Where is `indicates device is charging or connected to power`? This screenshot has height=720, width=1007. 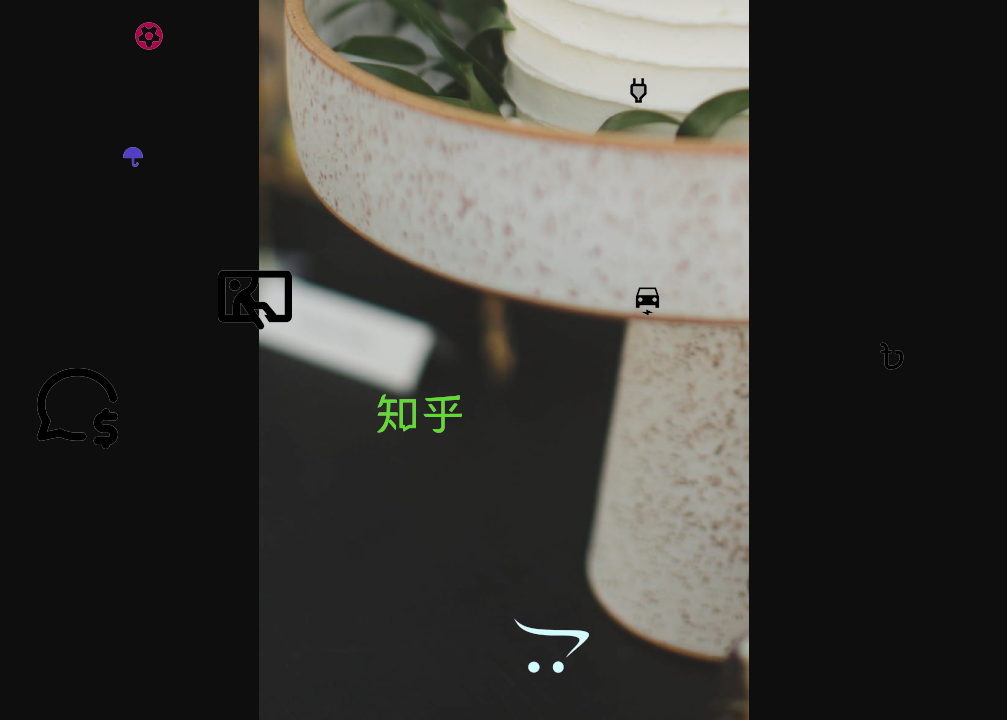 indicates device is charging or connected to power is located at coordinates (638, 90).